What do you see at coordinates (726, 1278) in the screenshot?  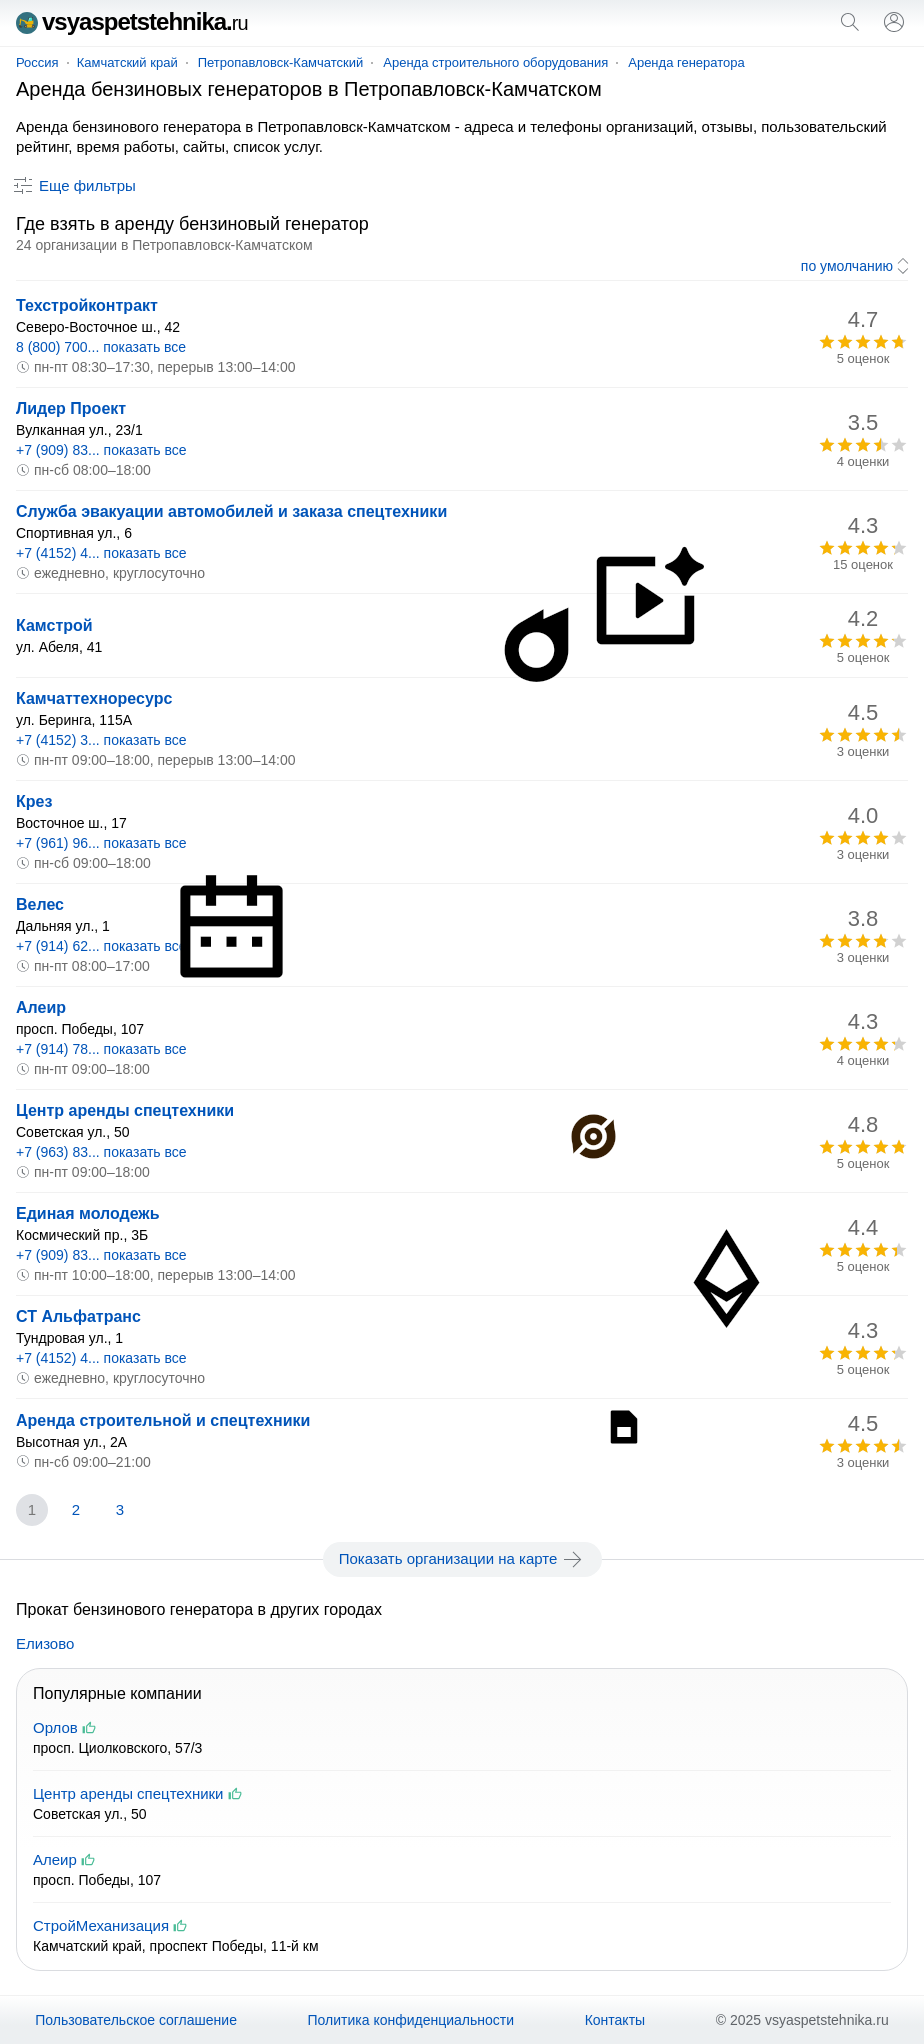 I see `view ethereum wallet balance` at bounding box center [726, 1278].